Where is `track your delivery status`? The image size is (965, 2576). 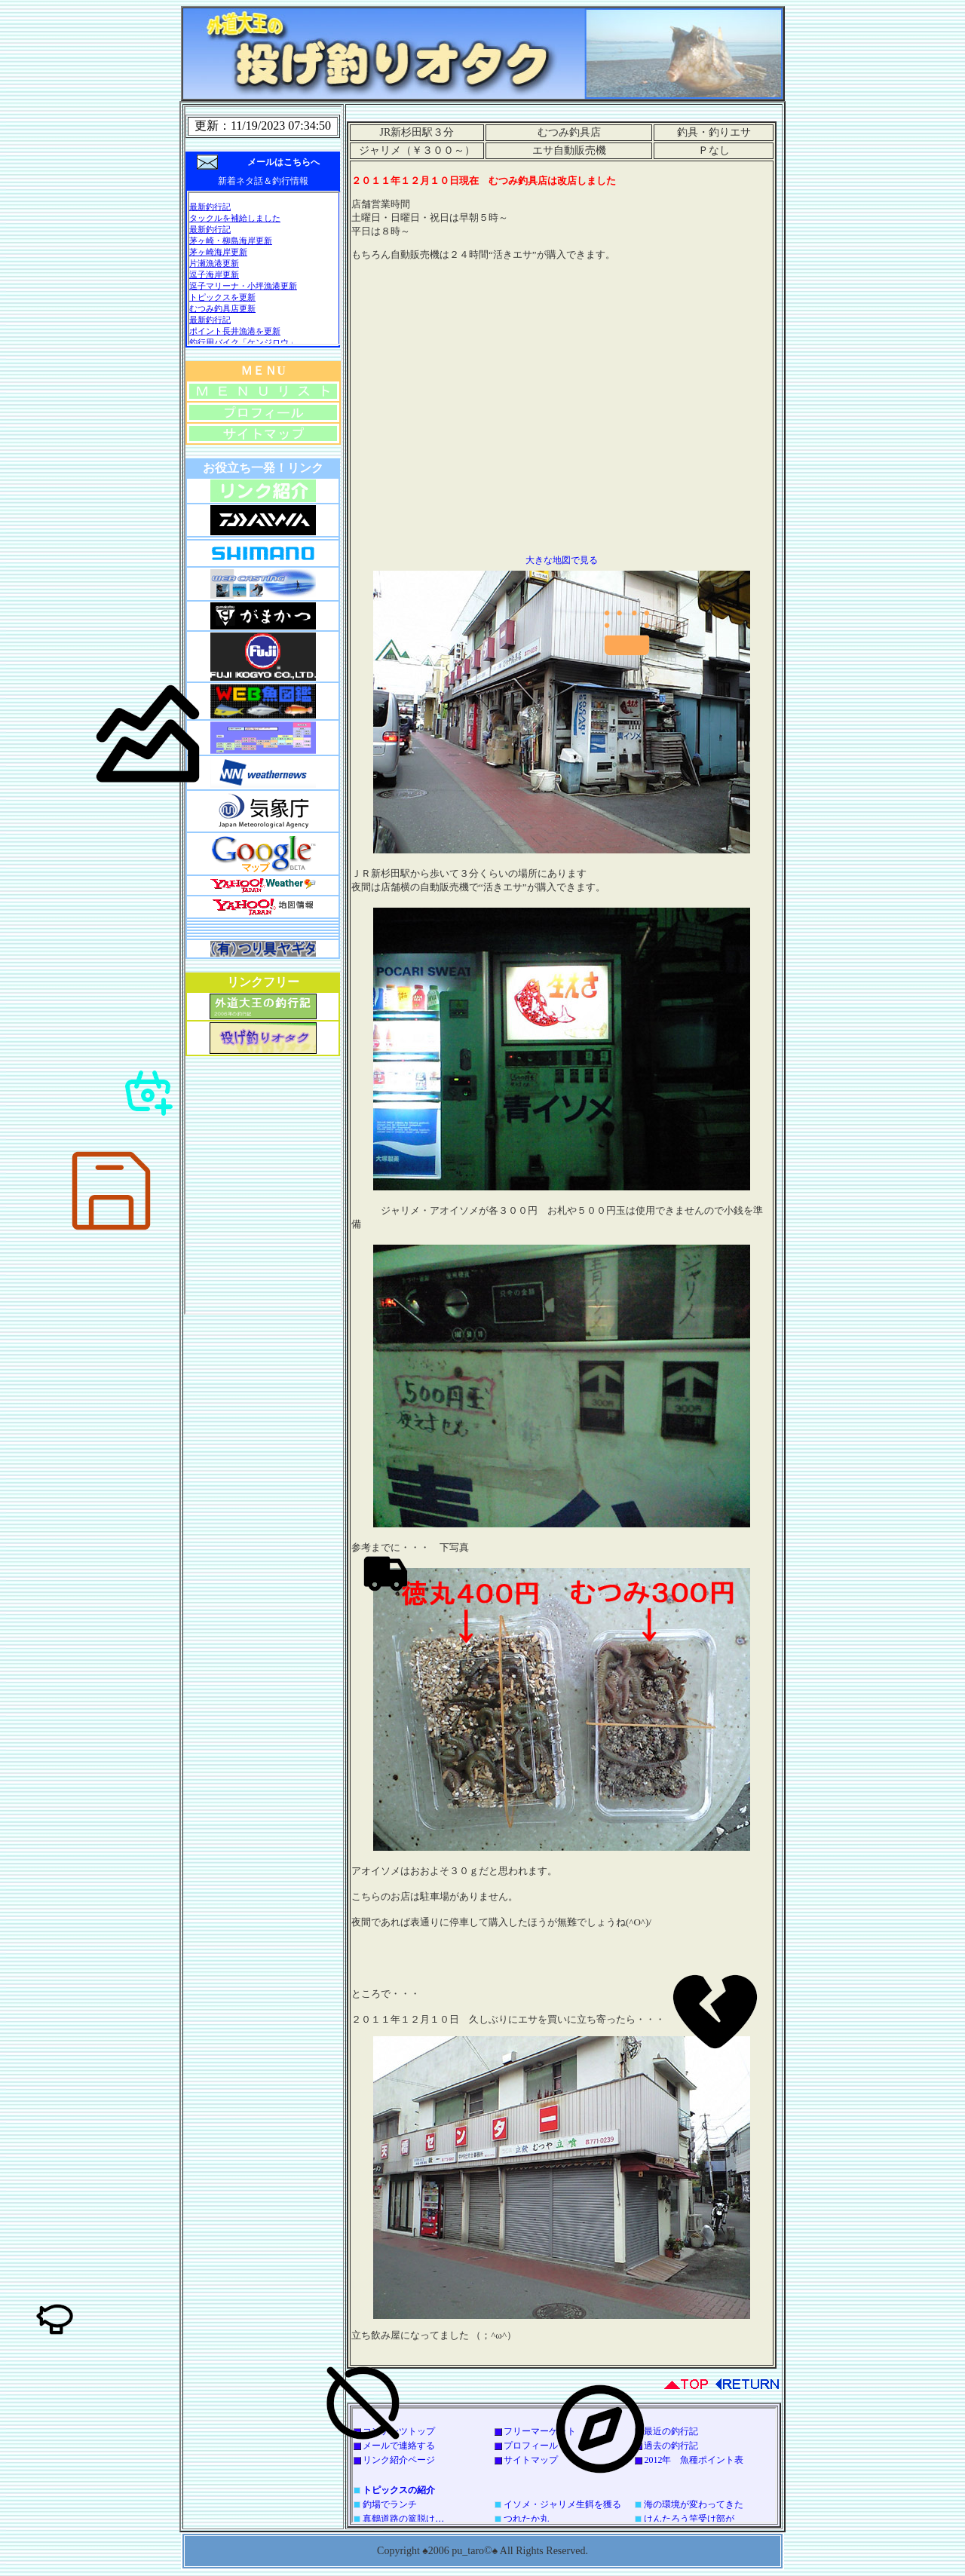
track your delivery status is located at coordinates (385, 1573).